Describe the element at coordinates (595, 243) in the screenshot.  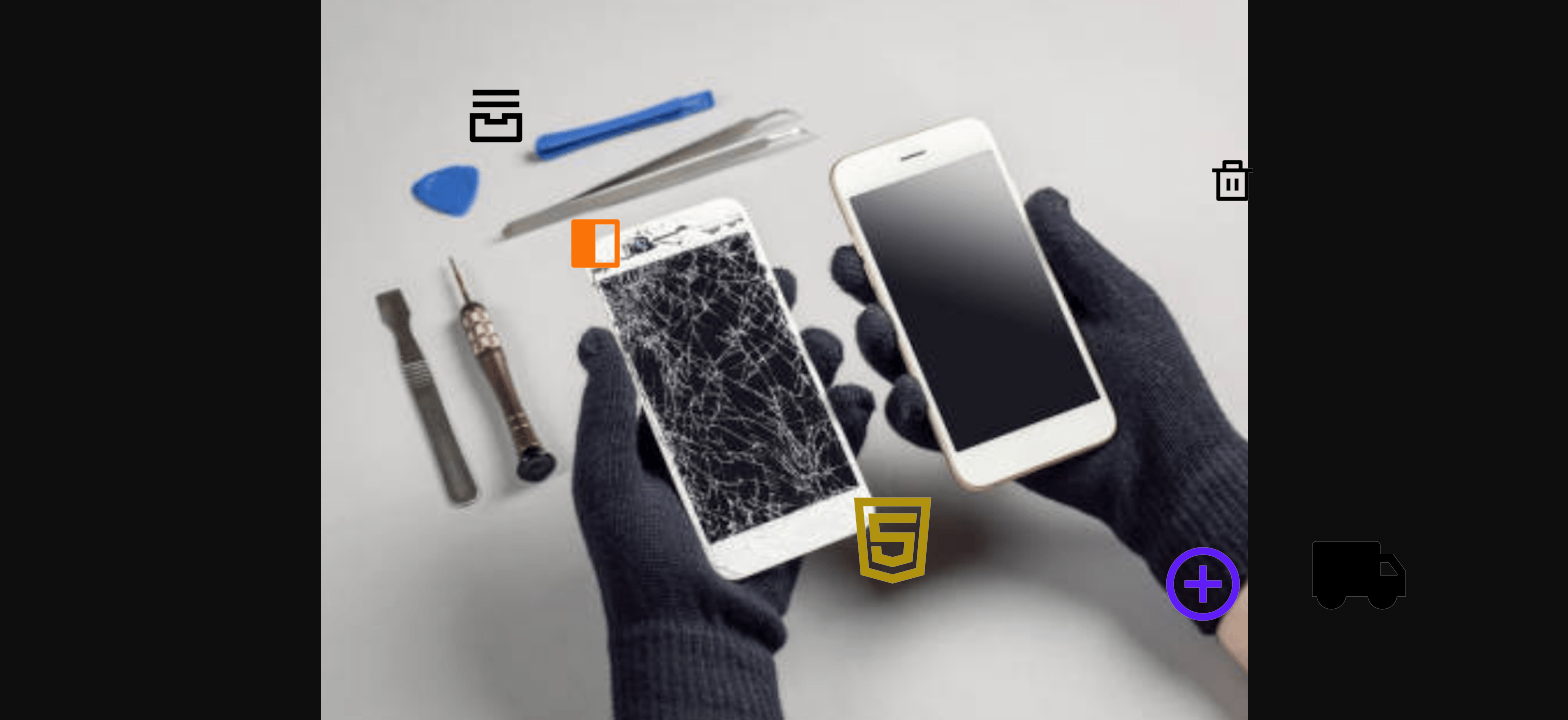
I see `switch to column layout view` at that location.